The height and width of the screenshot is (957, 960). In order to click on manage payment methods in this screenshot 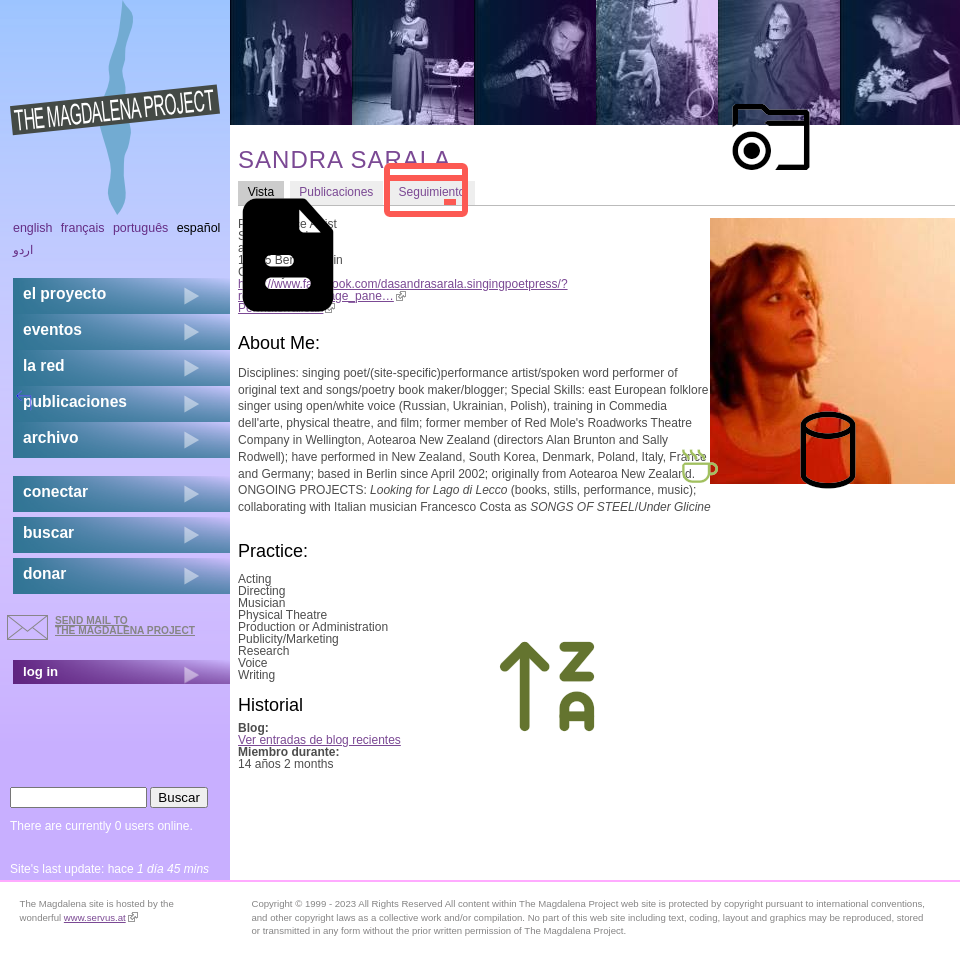, I will do `click(426, 187)`.